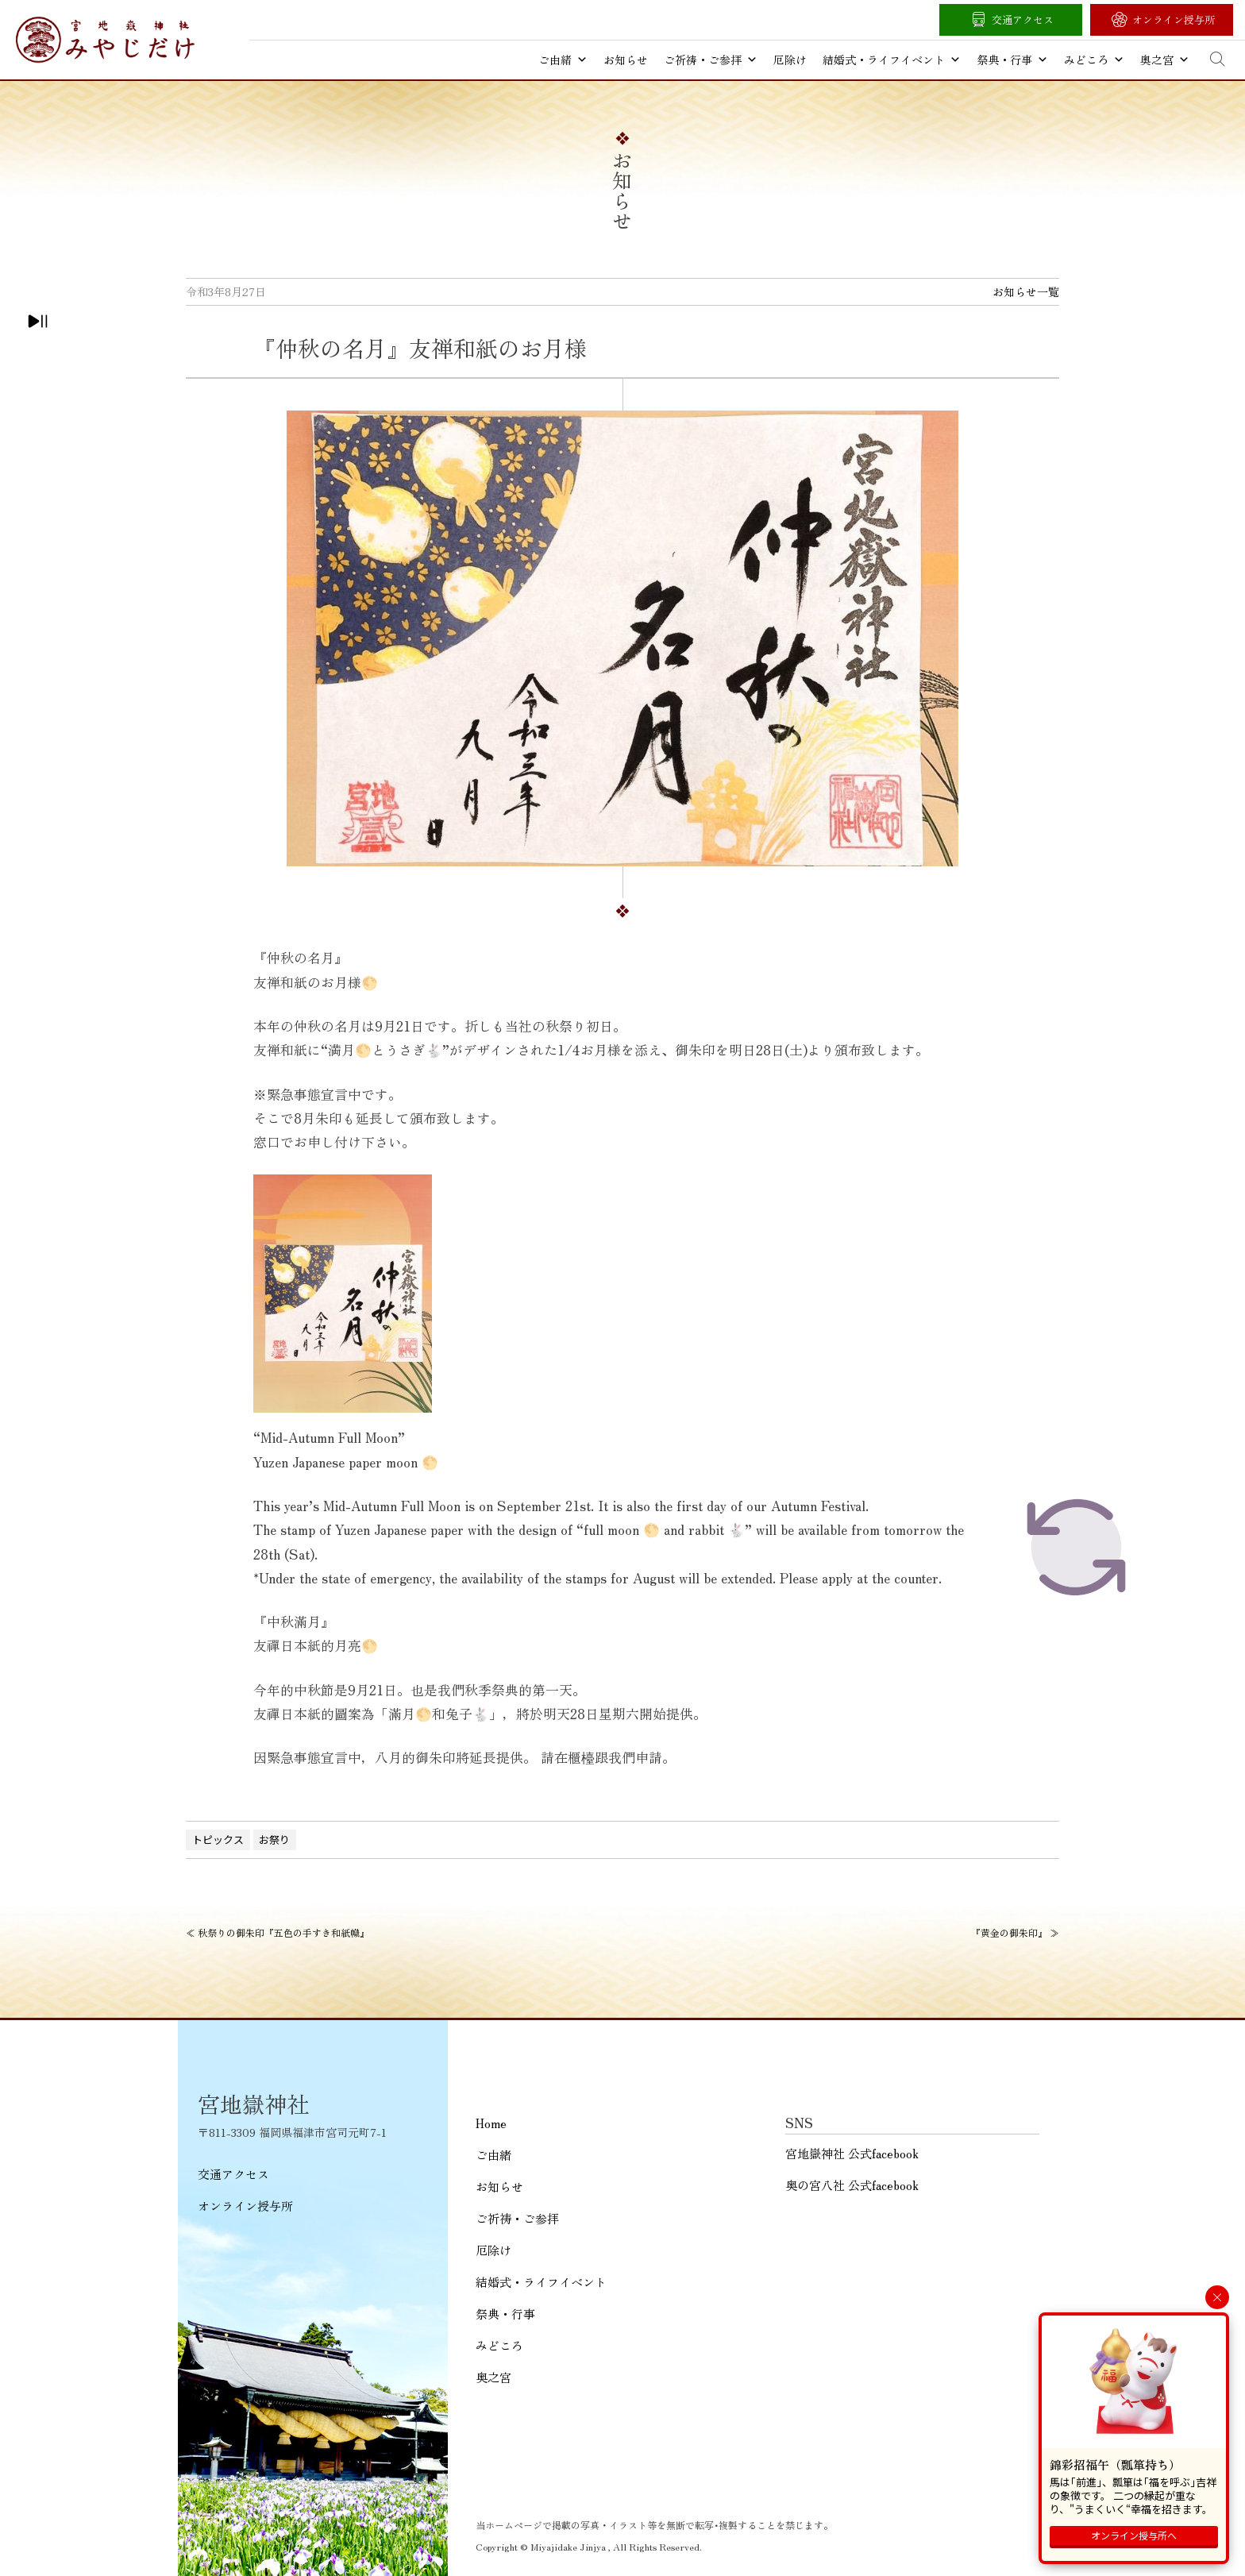 The image size is (1245, 2576). Describe the element at coordinates (37, 321) in the screenshot. I see `toggle between play and pause for media` at that location.